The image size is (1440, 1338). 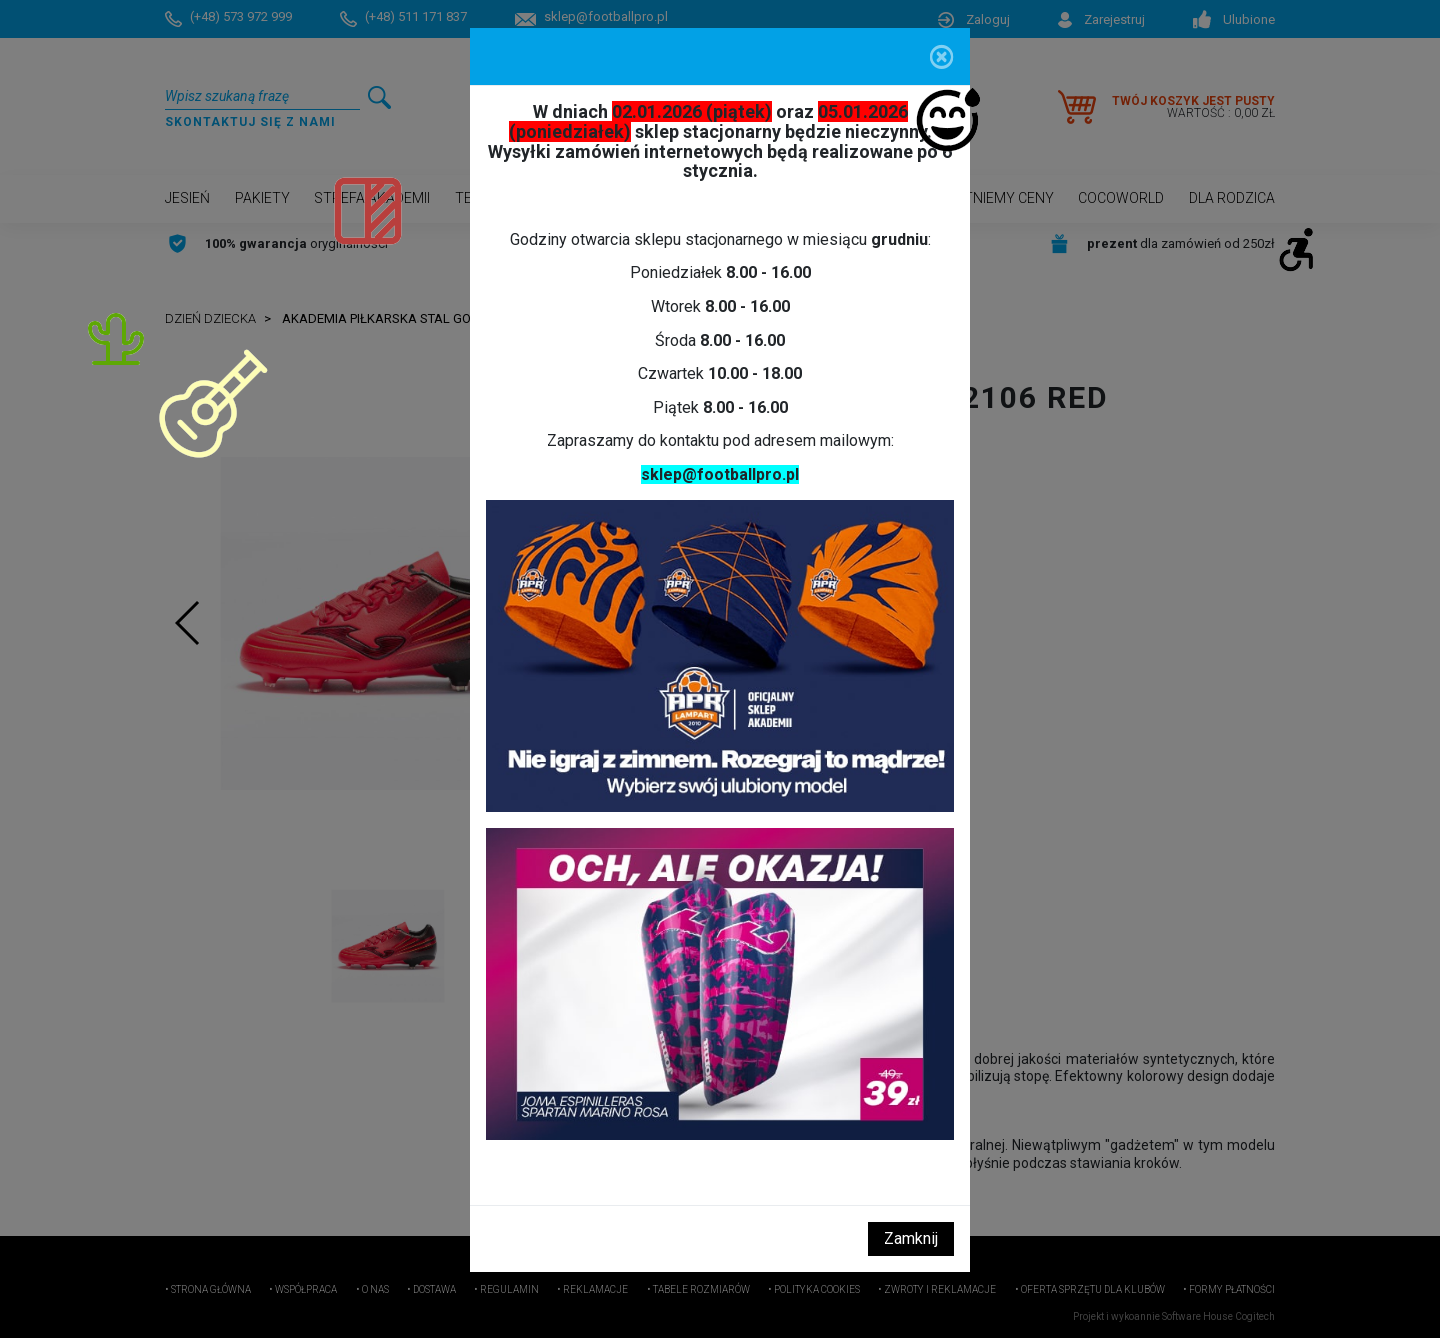 What do you see at coordinates (1295, 249) in the screenshot?
I see `indicates wheelchair accessibility available` at bounding box center [1295, 249].